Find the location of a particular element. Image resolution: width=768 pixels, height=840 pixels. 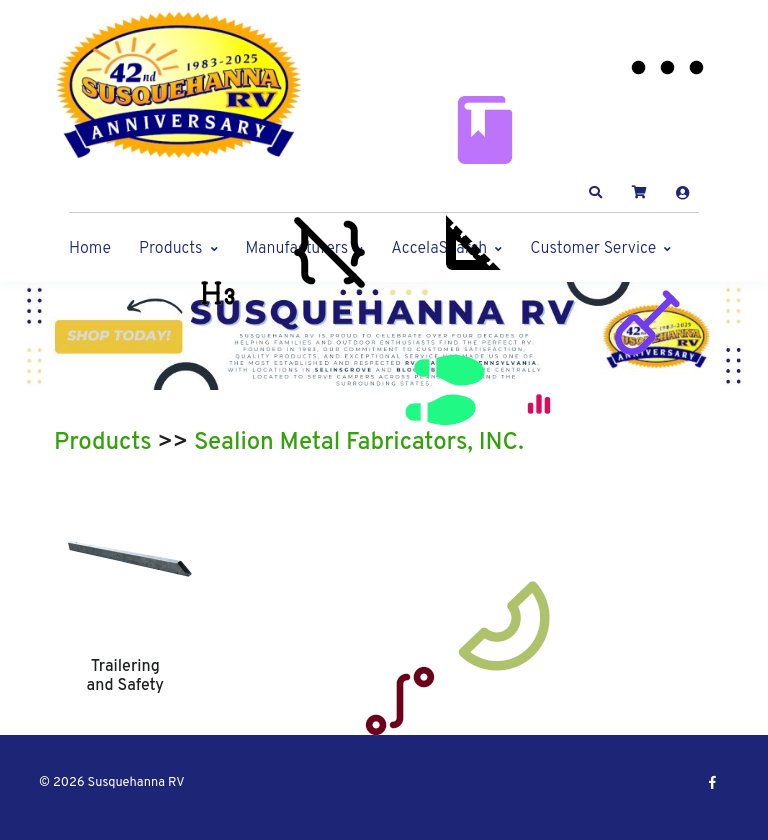

open more options menu is located at coordinates (667, 67).